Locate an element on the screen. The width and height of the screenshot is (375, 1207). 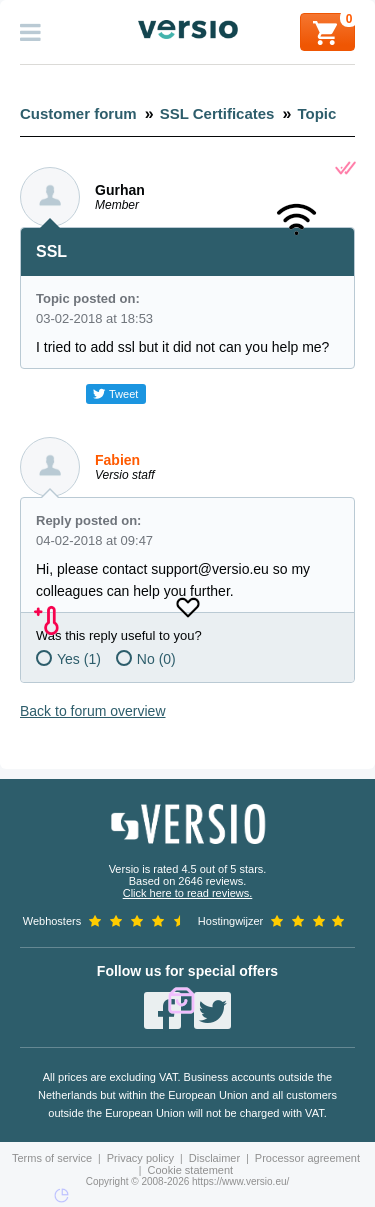
indicates active wifi connection is located at coordinates (296, 219).